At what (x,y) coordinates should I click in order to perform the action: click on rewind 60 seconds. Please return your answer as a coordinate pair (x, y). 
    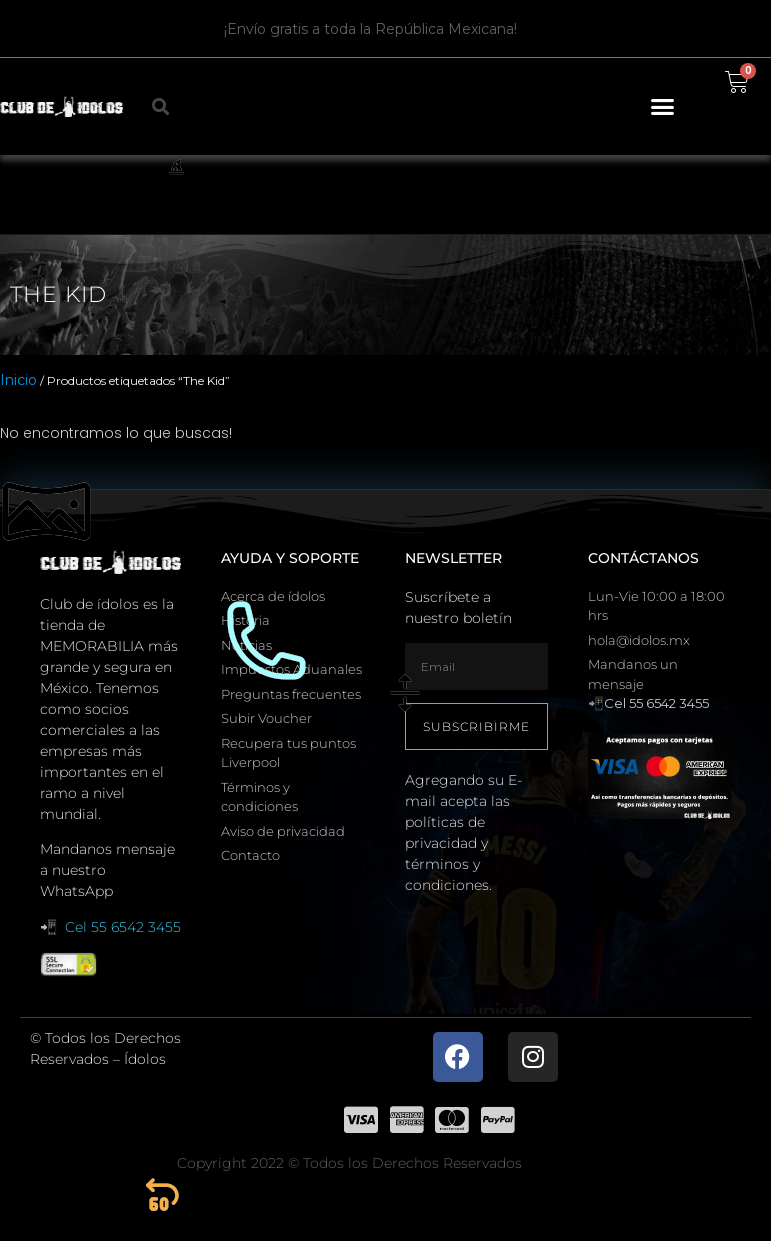
    Looking at the image, I should click on (161, 1195).